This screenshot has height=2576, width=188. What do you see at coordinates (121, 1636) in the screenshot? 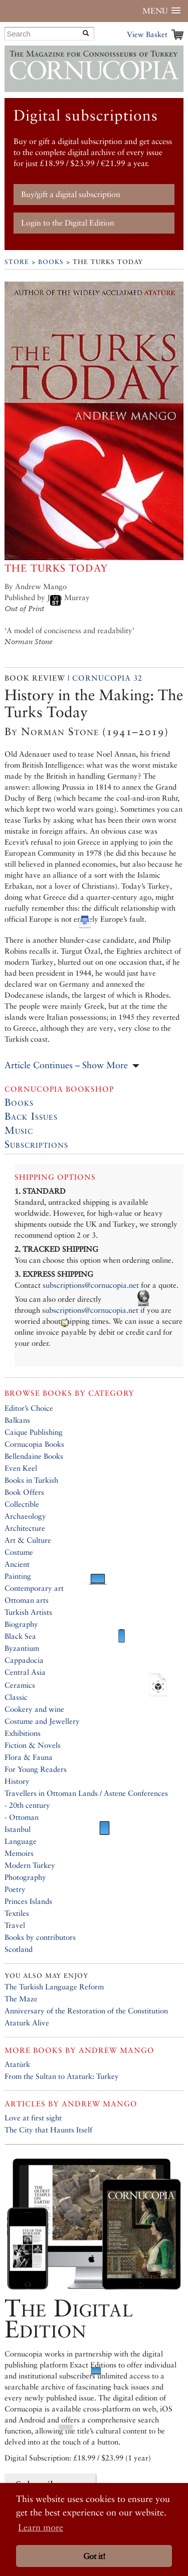
I see `iPhone 11 Pro device icon` at bounding box center [121, 1636].